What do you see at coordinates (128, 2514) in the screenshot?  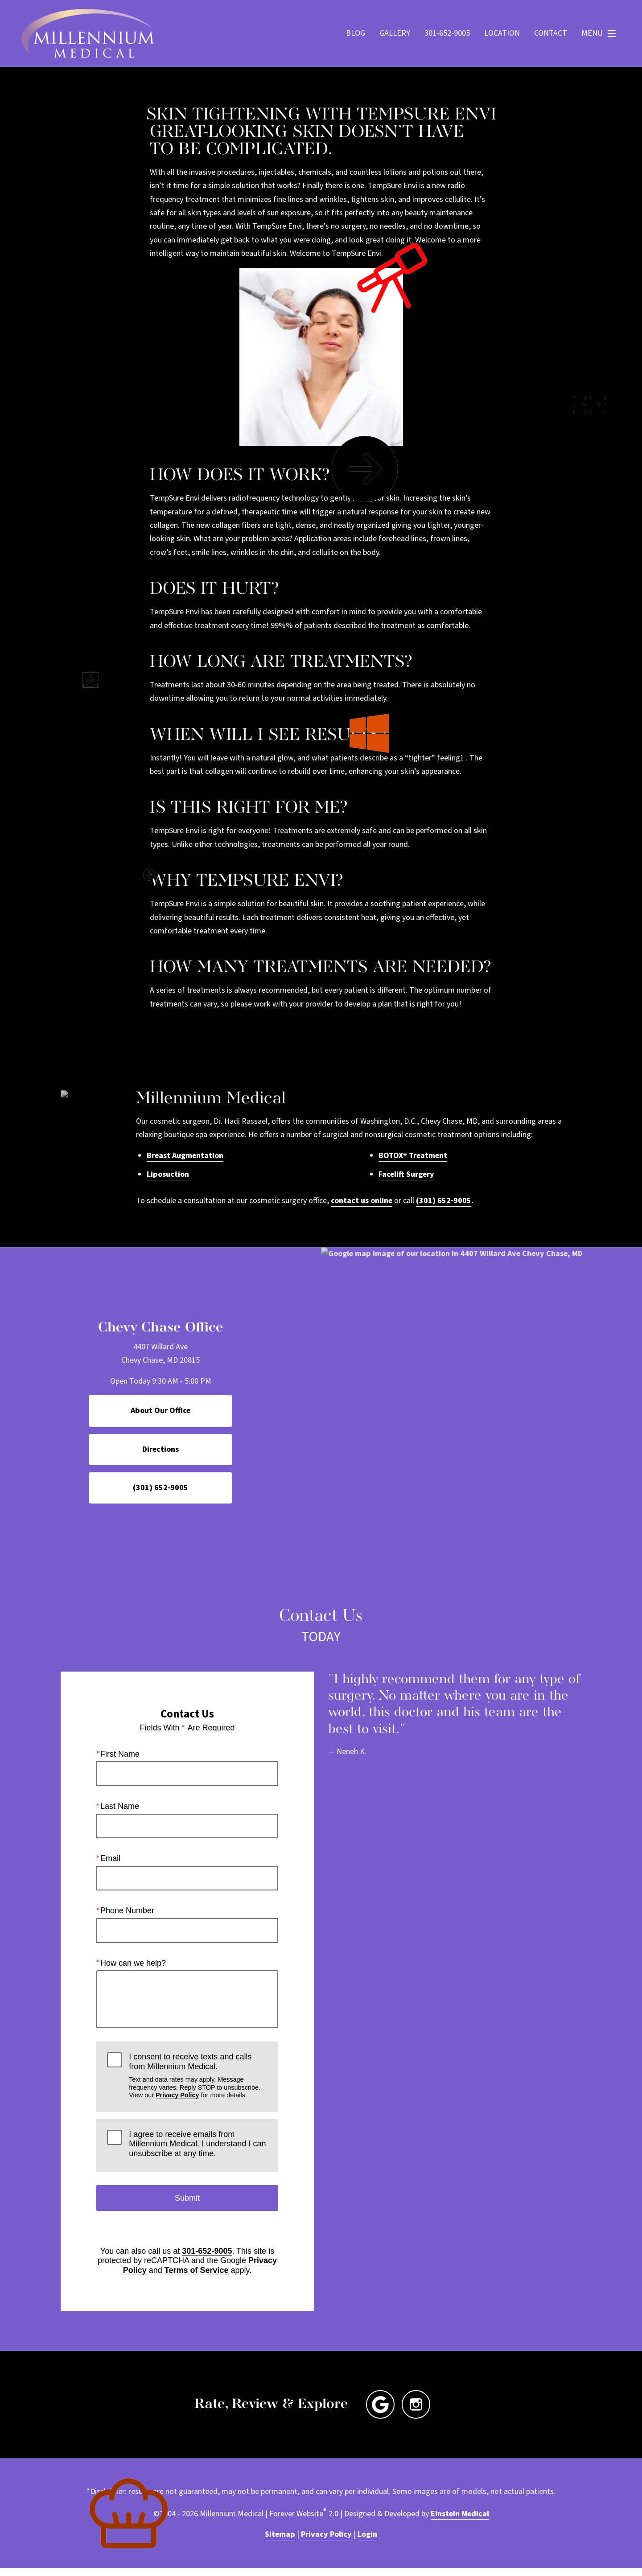 I see `browse recipes or cooking content` at bounding box center [128, 2514].